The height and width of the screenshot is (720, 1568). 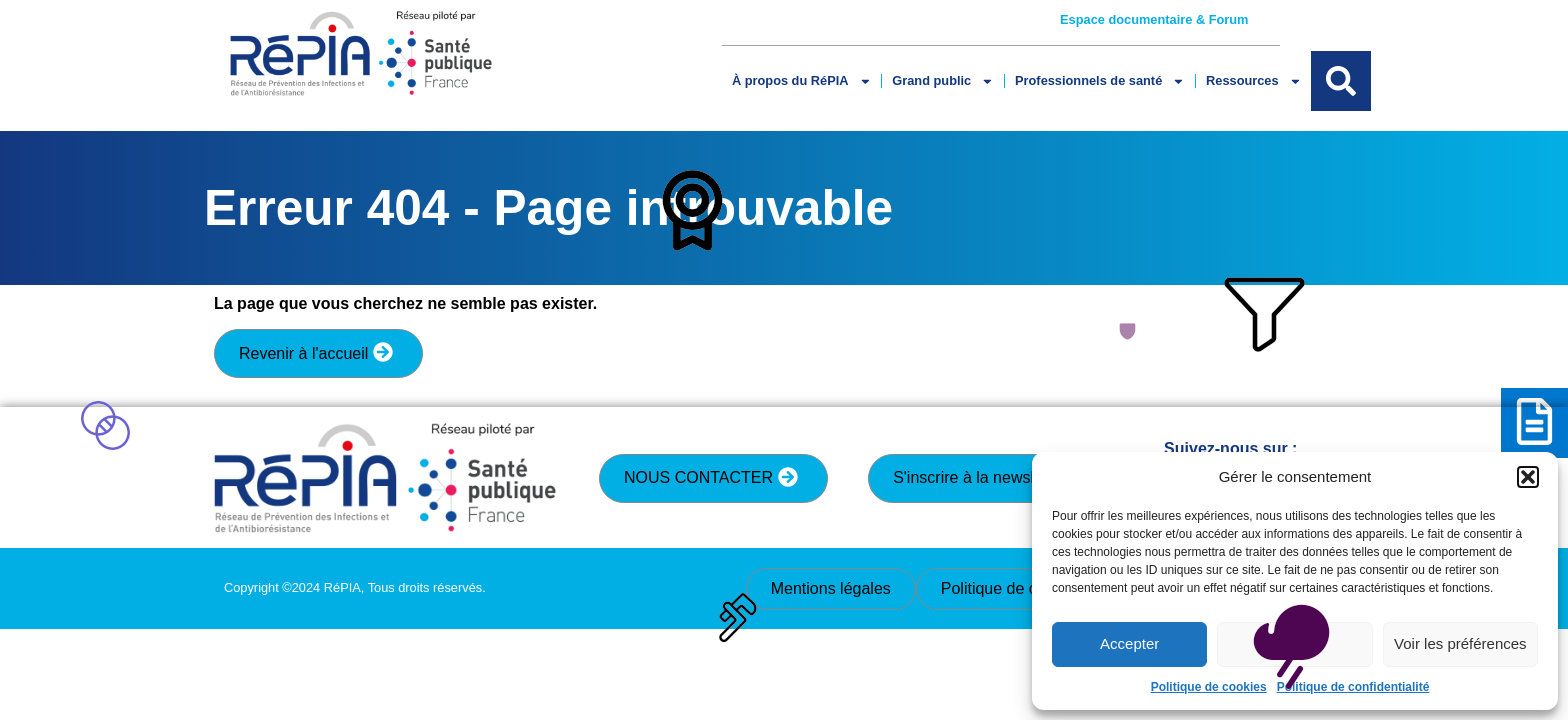 I want to click on security or protection status indicator, so click(x=1127, y=330).